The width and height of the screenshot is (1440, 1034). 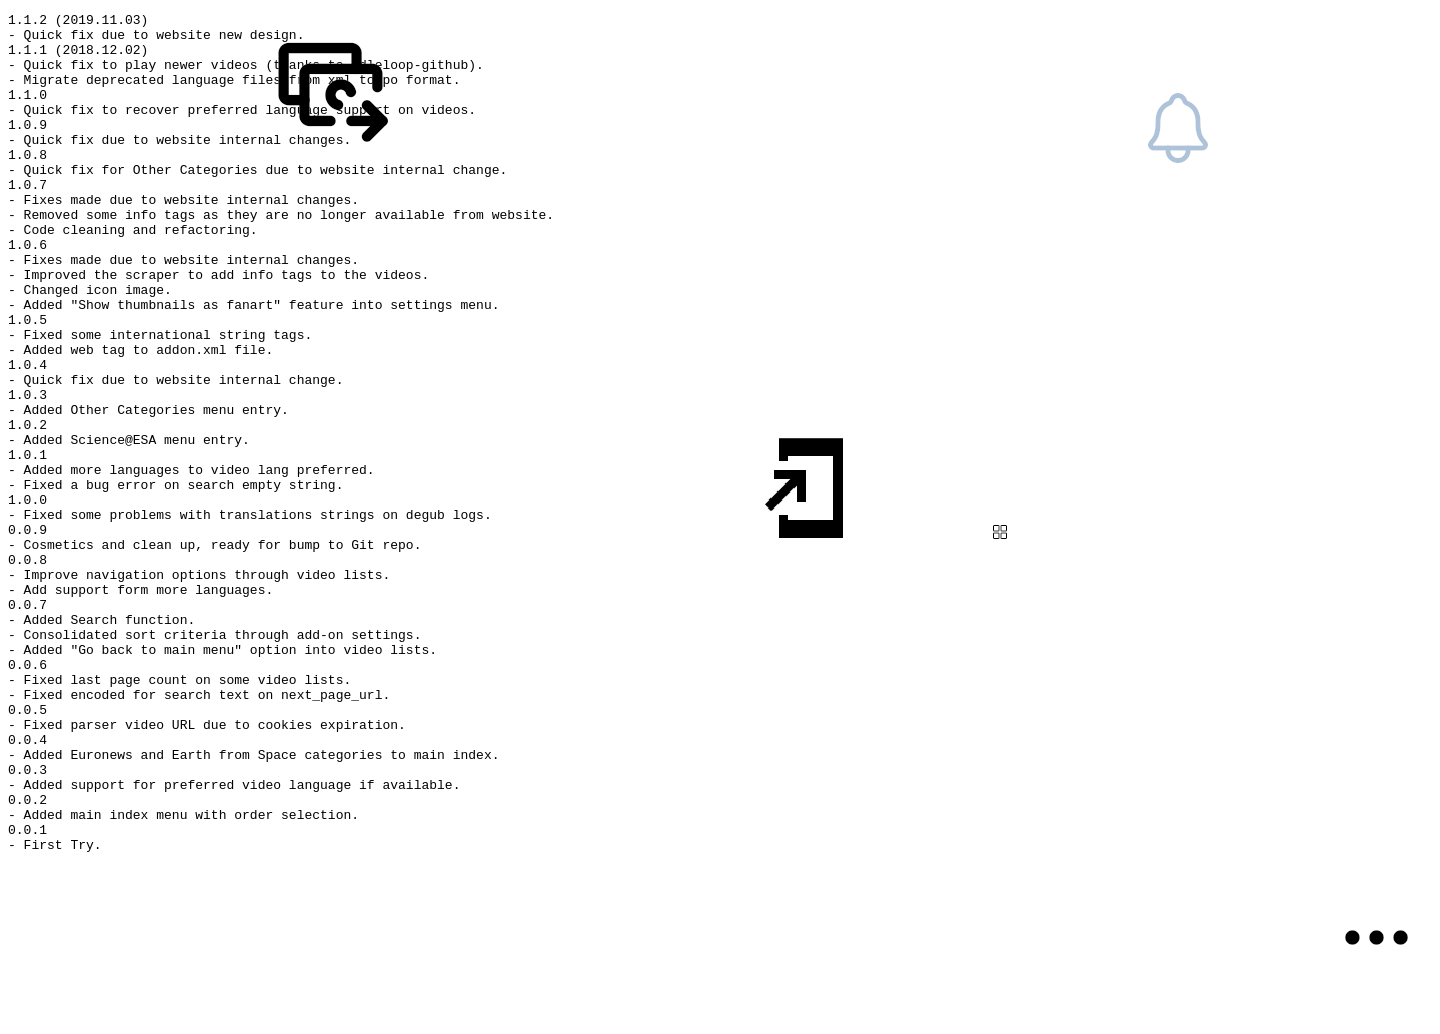 I want to click on open more options menu, so click(x=1376, y=937).